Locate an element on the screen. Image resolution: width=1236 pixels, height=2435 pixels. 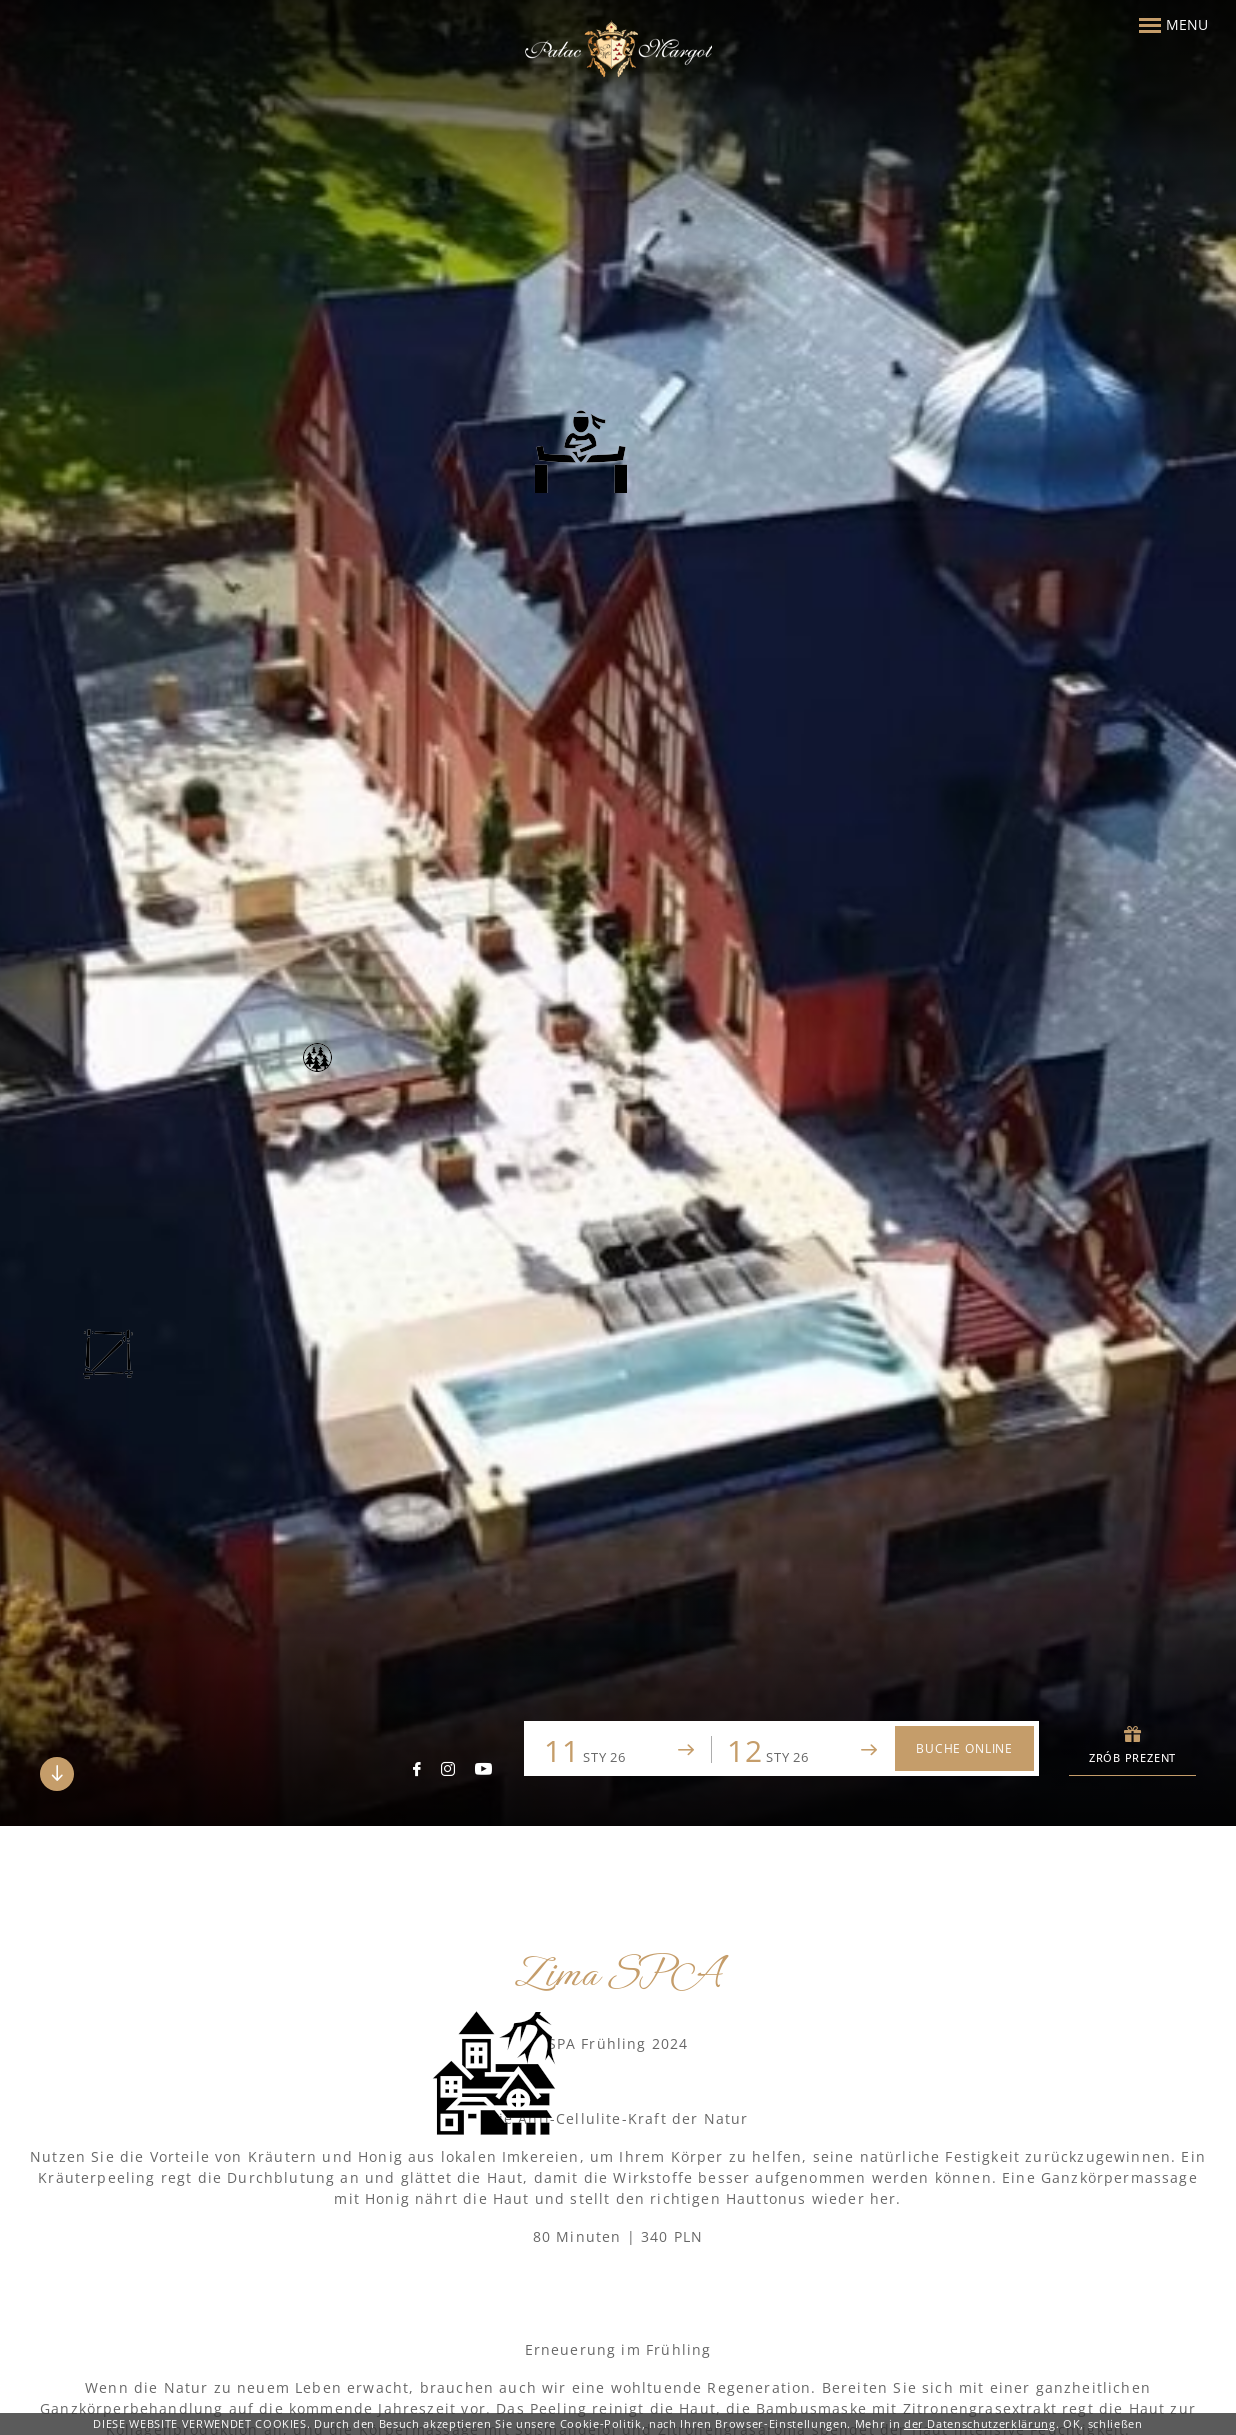
access haunted house level or spooky game area is located at coordinates (494, 2073).